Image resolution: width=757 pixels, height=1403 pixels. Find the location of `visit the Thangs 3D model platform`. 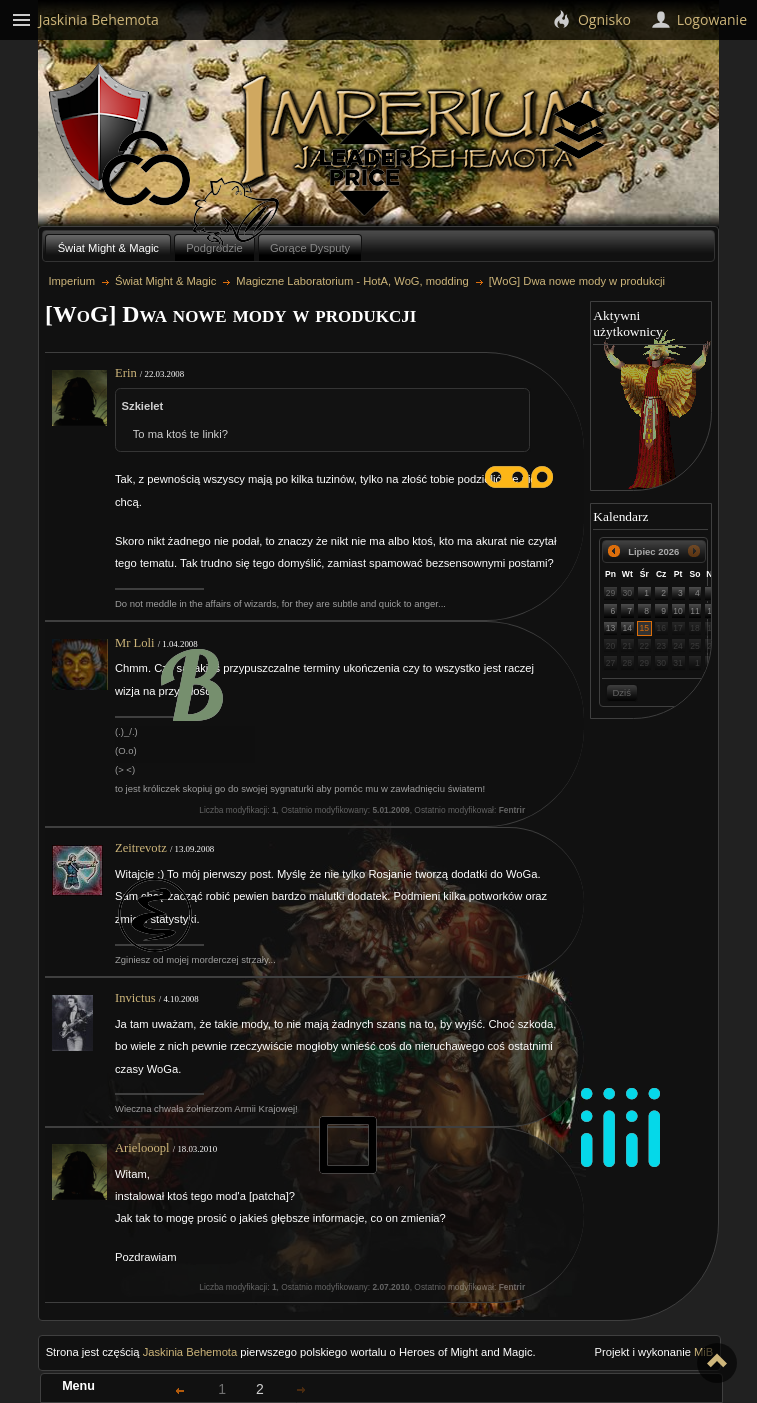

visit the Thangs 3D model platform is located at coordinates (519, 477).